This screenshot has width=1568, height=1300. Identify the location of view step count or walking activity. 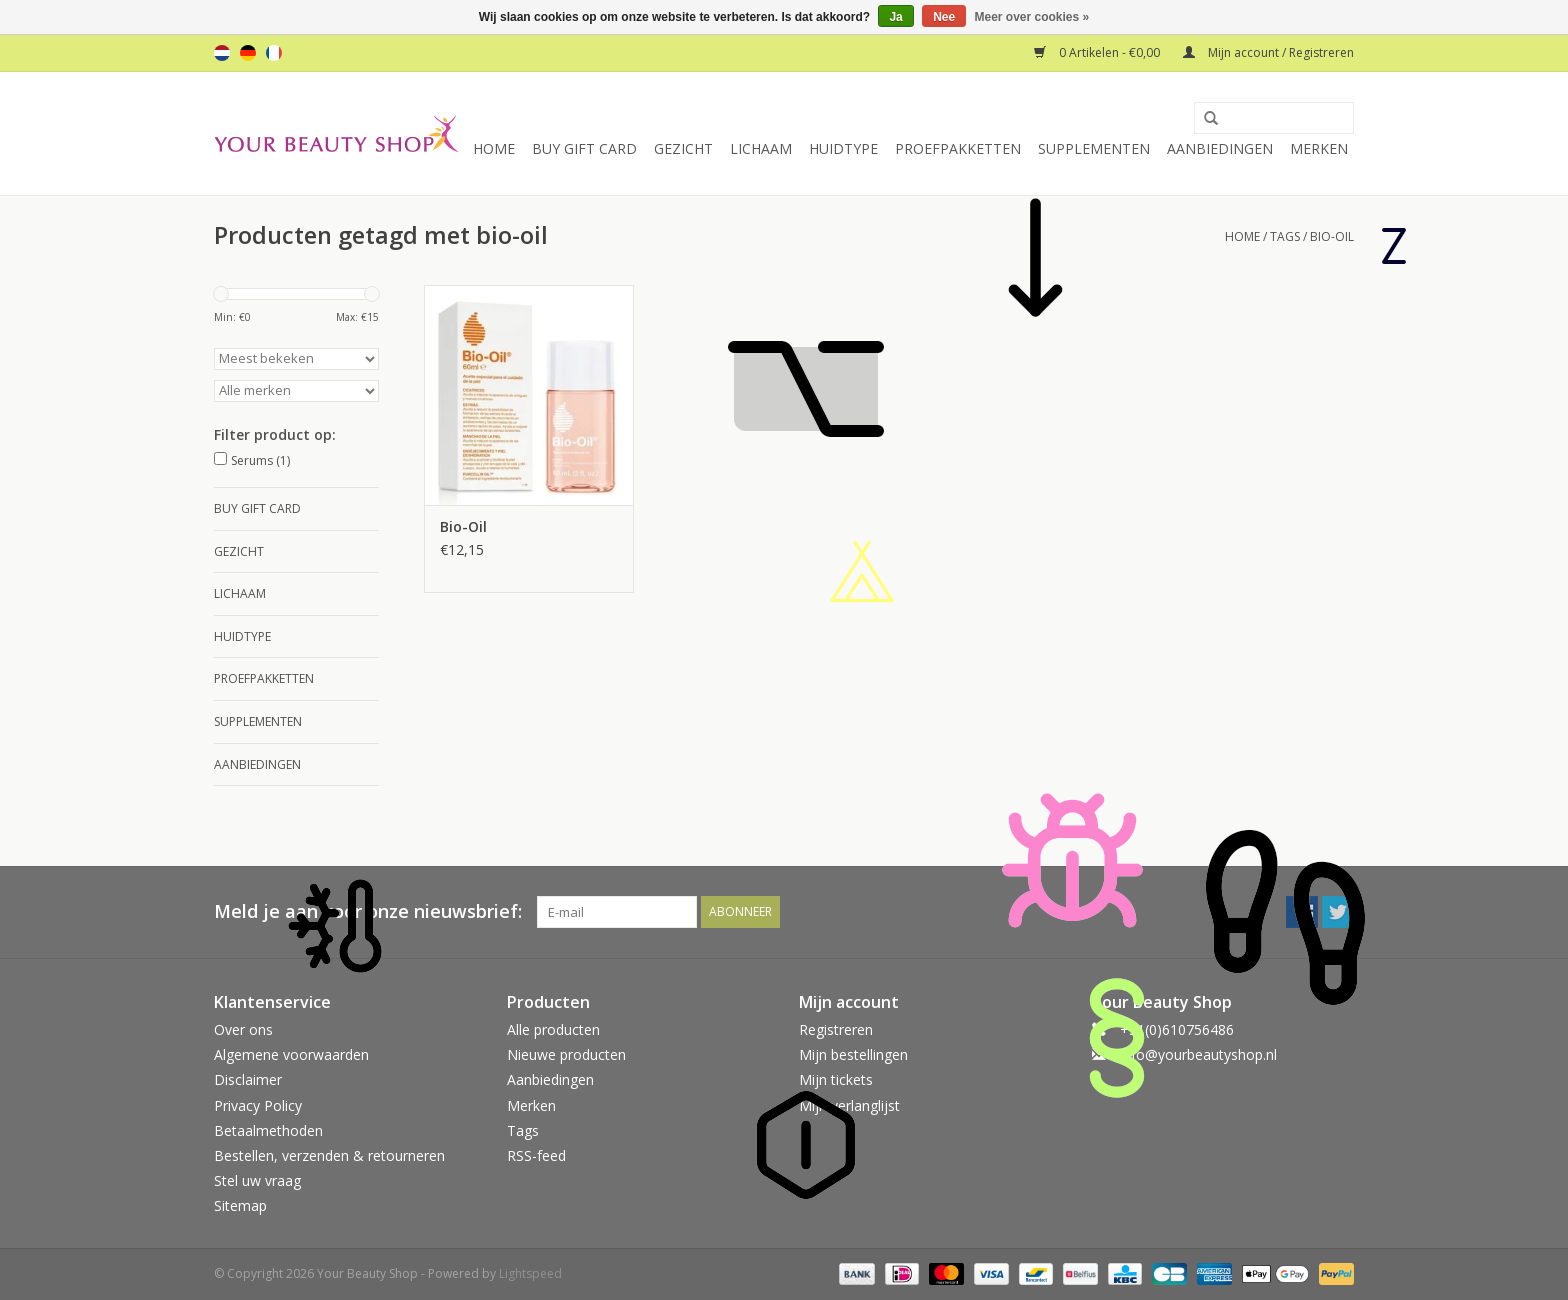
(1285, 917).